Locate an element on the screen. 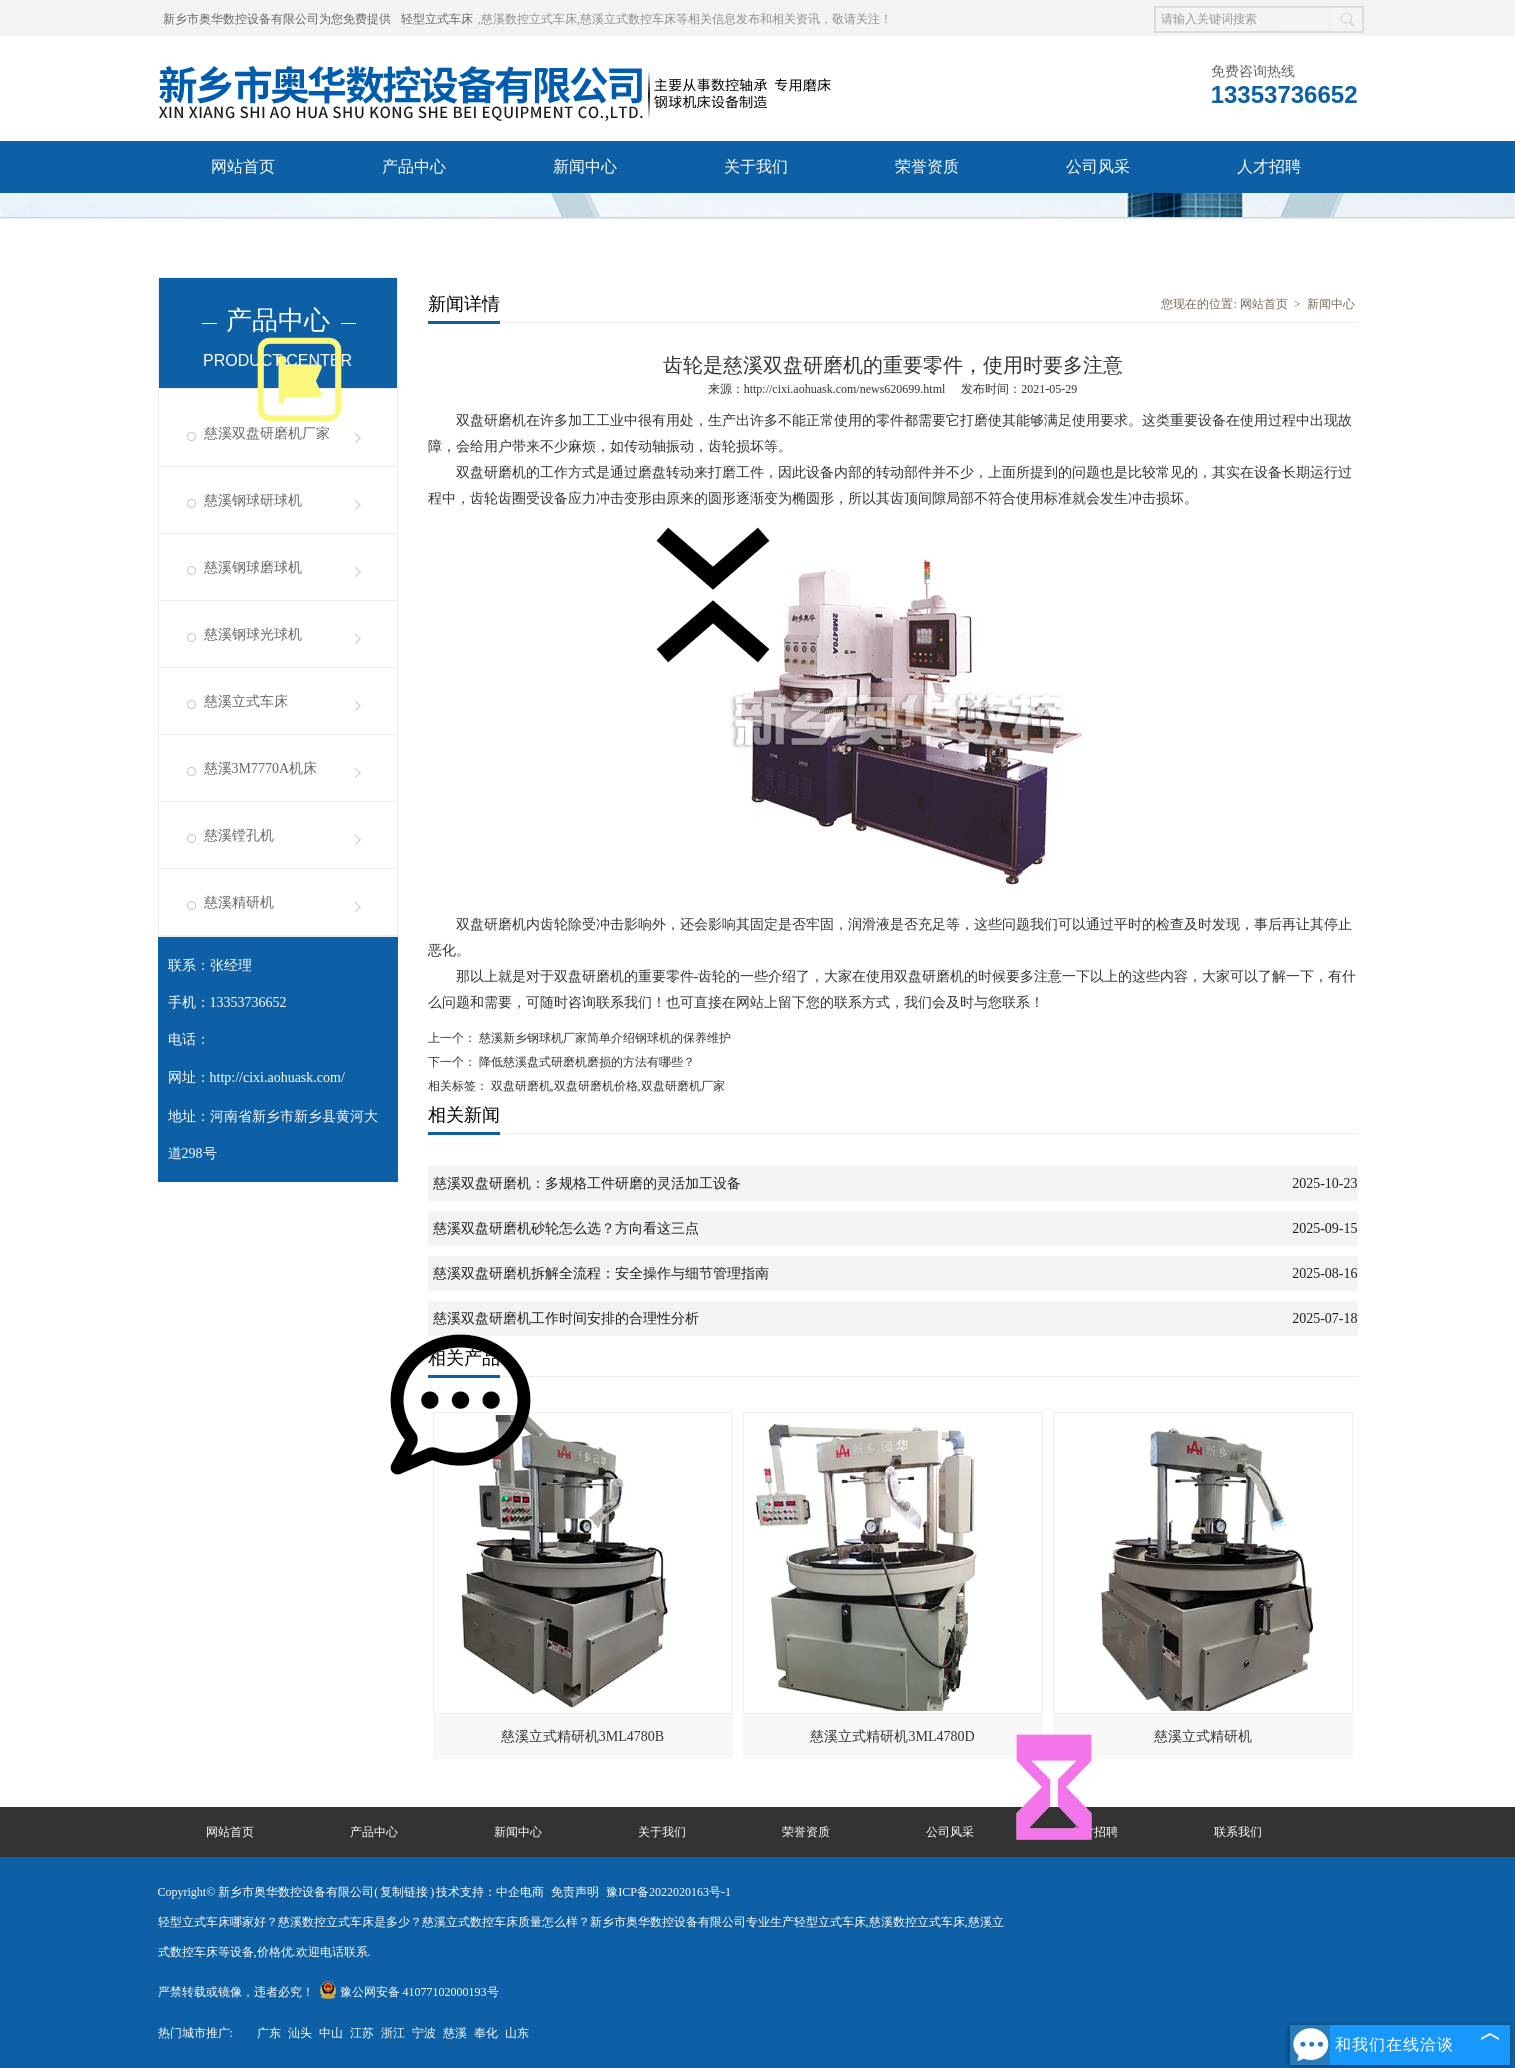 This screenshot has width=1515, height=2068. font awesome brand logo is located at coordinates (299, 379).